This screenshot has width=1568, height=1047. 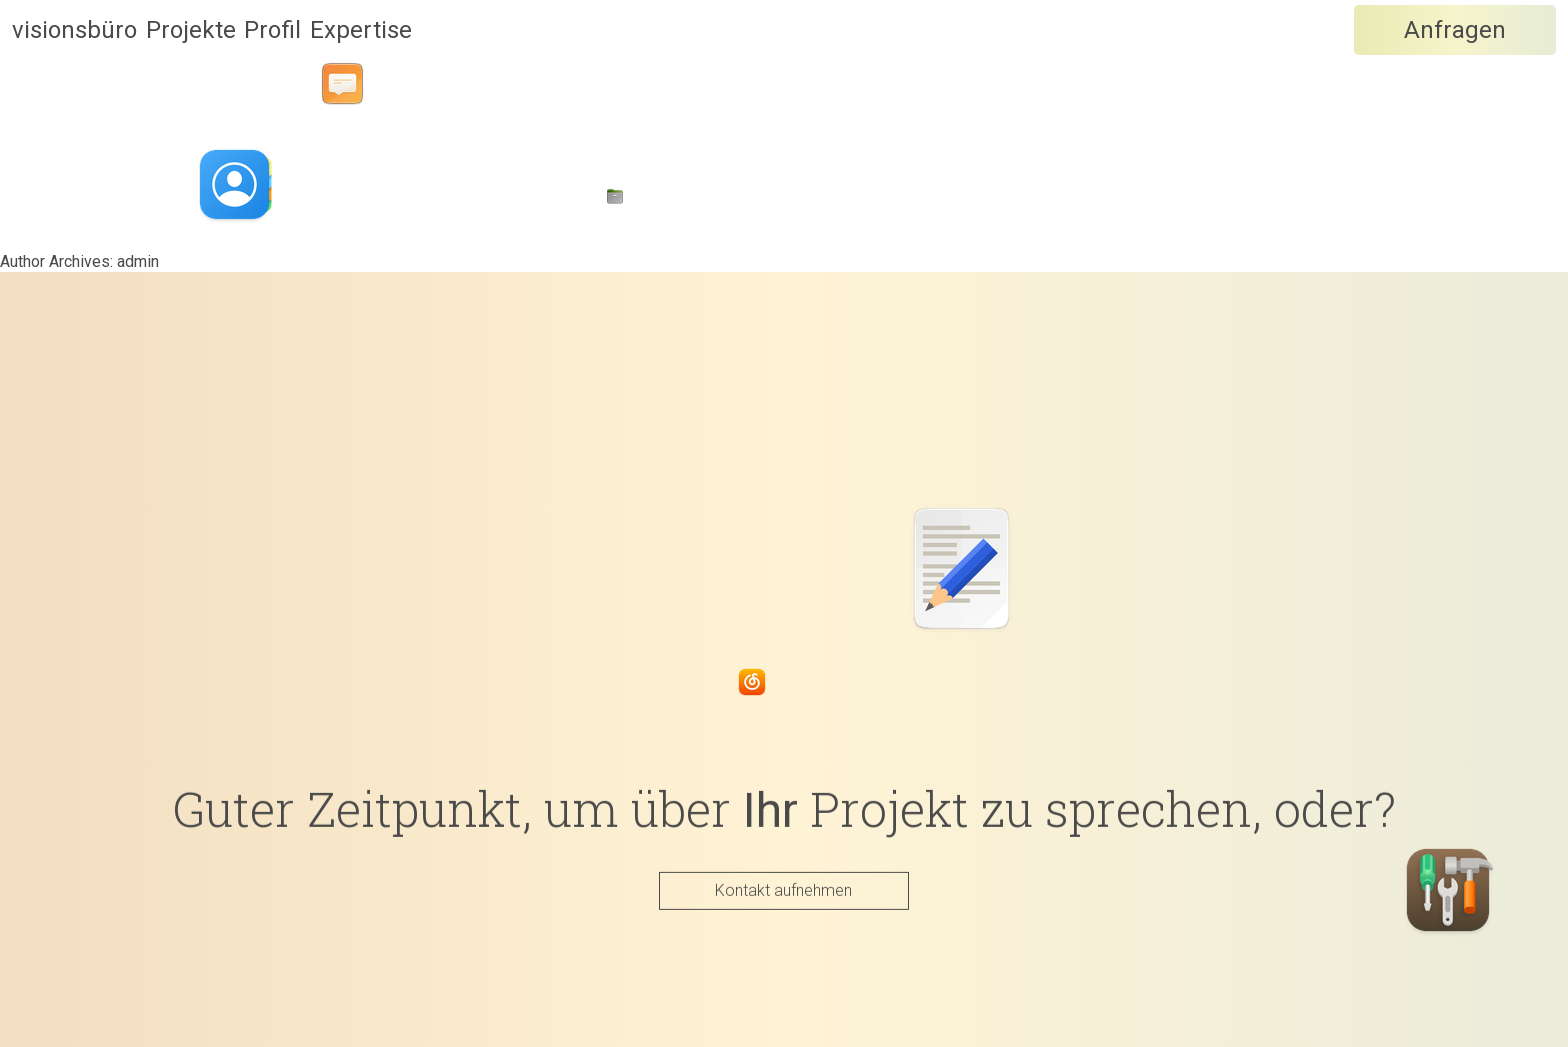 What do you see at coordinates (752, 682) in the screenshot?
I see `open netease cloud music app` at bounding box center [752, 682].